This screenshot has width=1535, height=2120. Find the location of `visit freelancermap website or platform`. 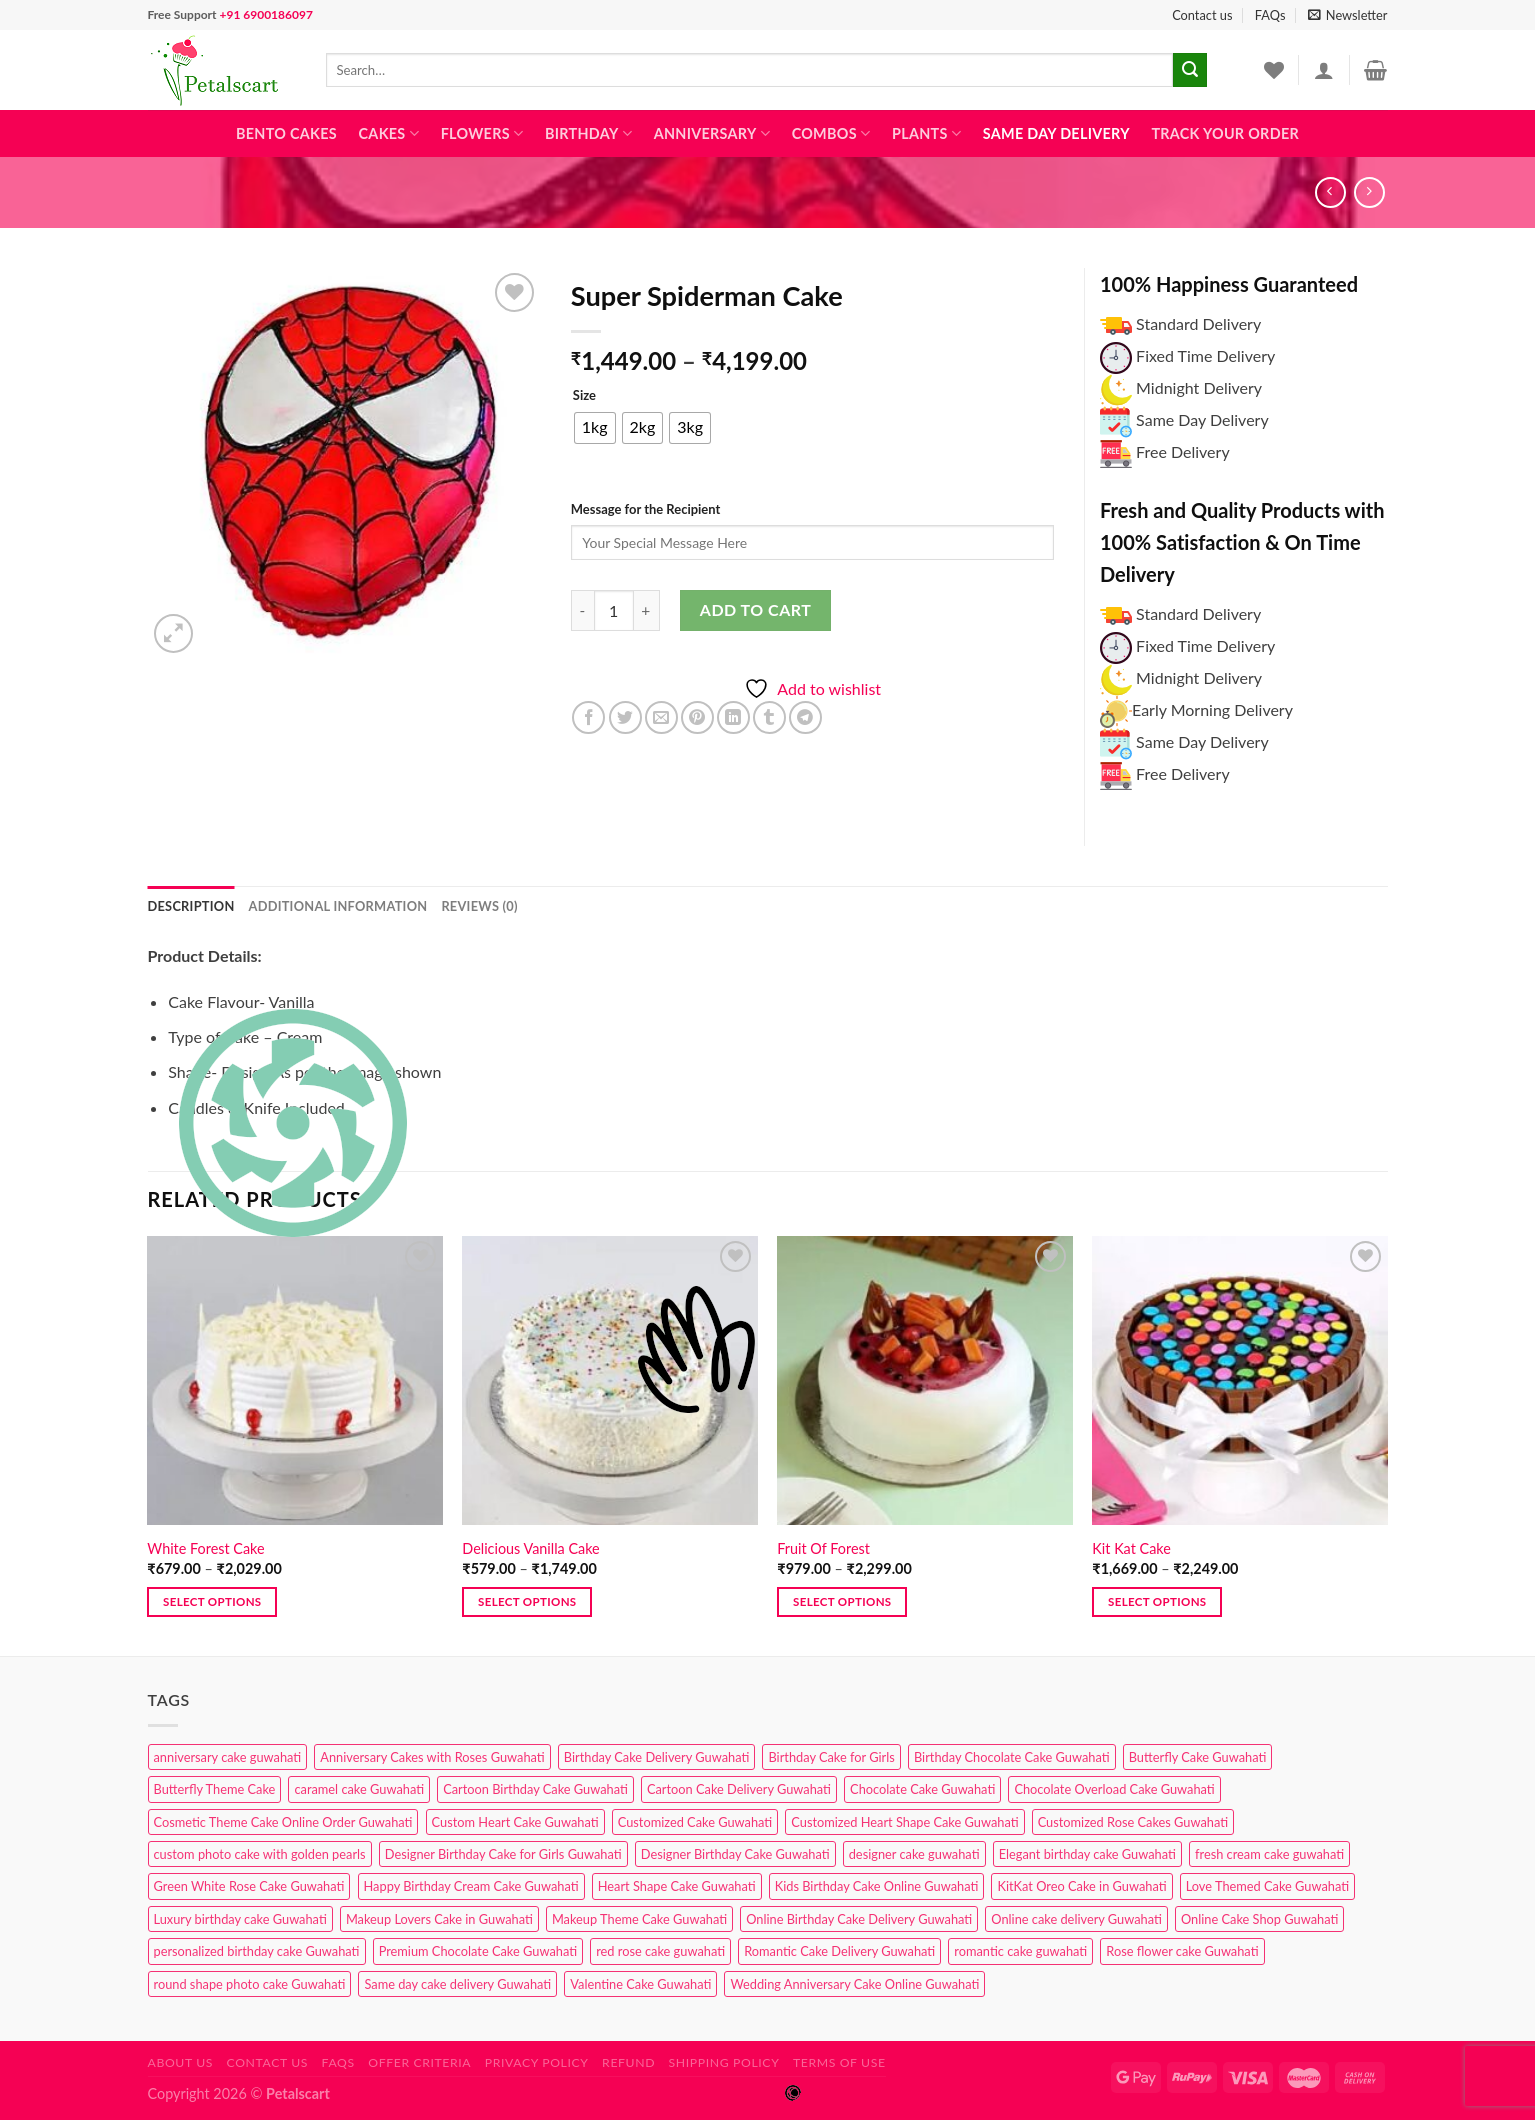

visit freelancermap website or platform is located at coordinates (793, 2093).